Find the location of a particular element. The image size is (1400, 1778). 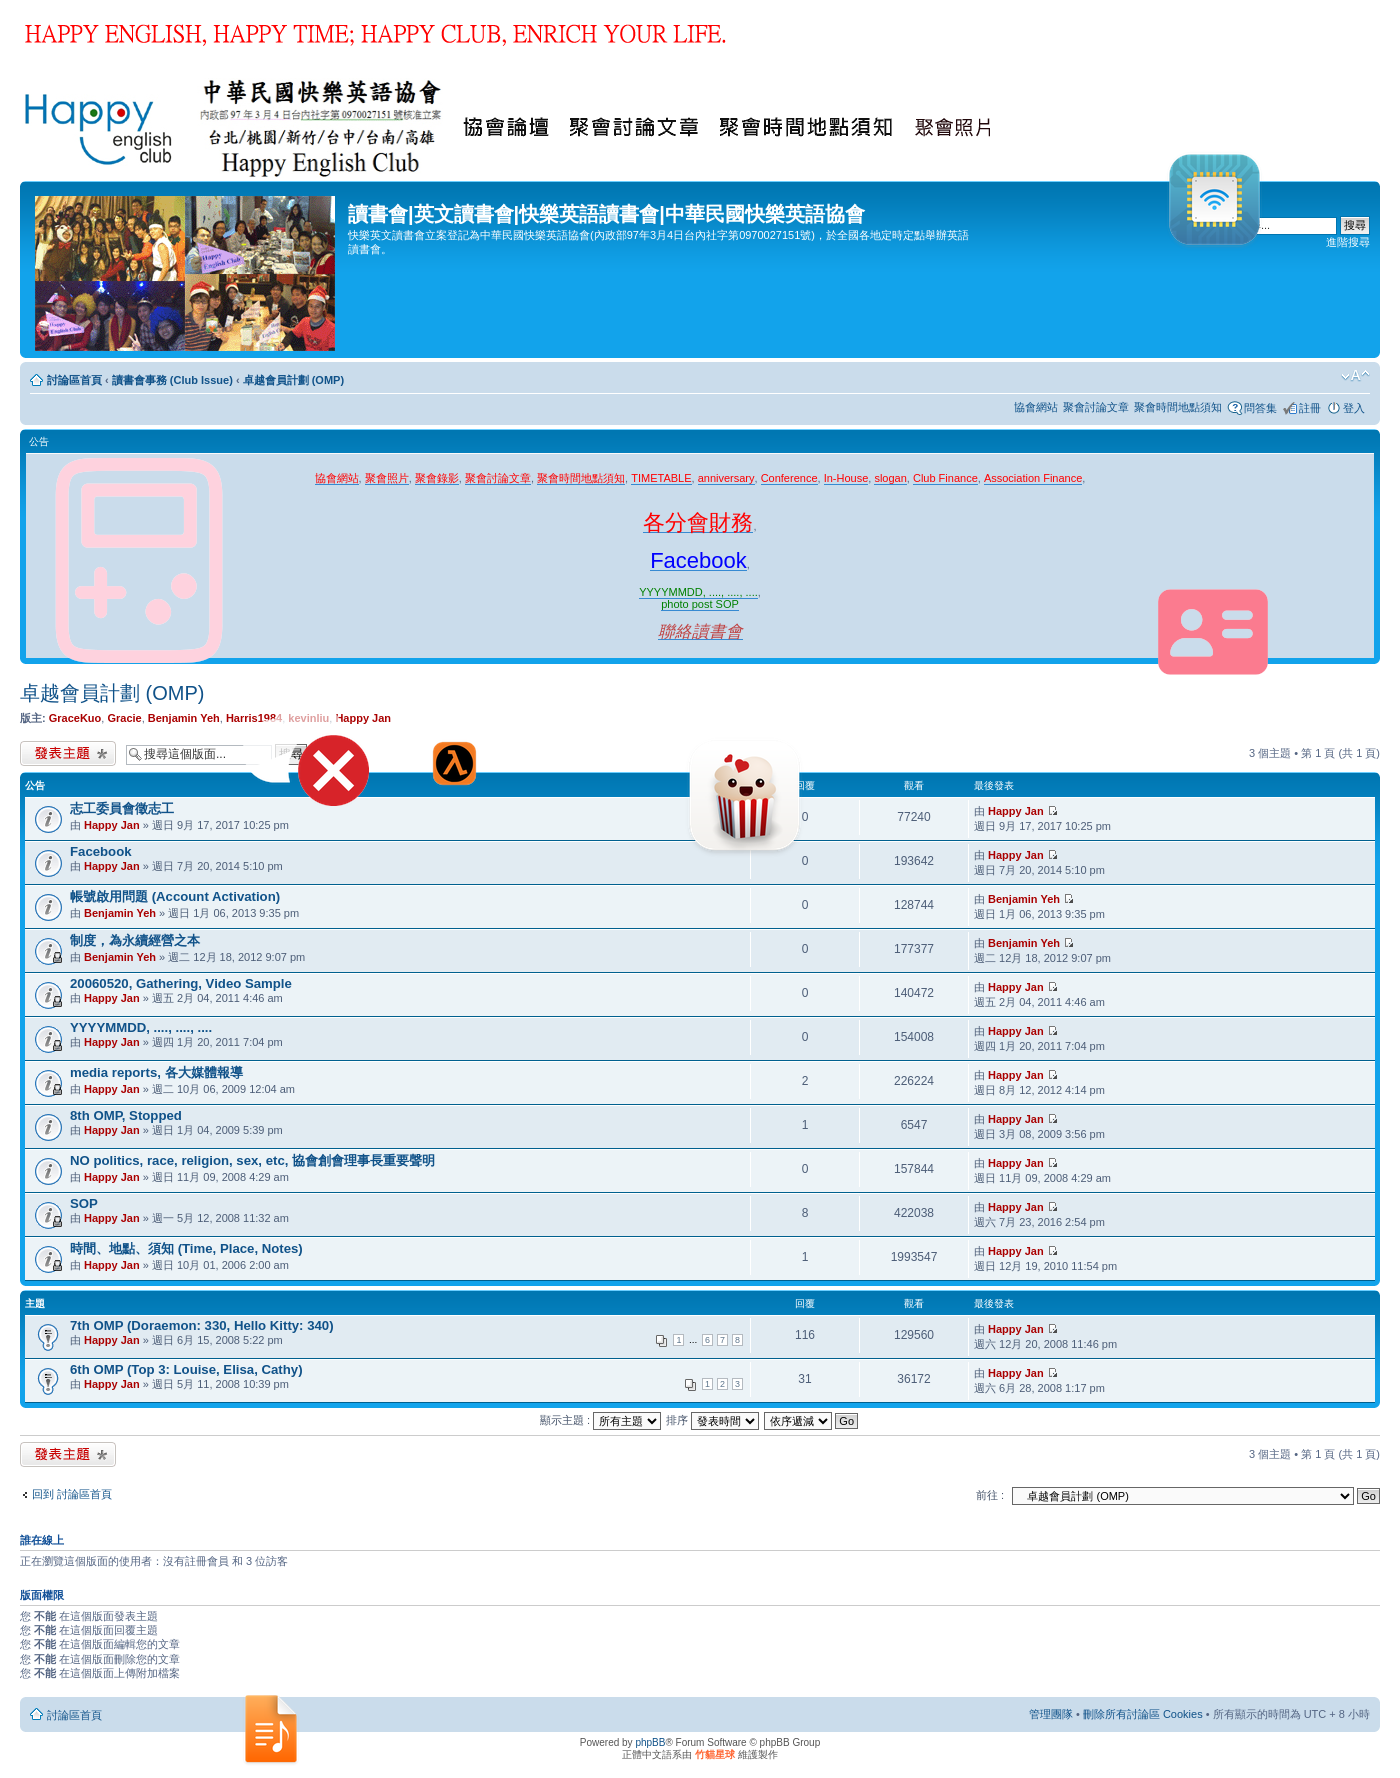

view network adapter settings is located at coordinates (1214, 199).